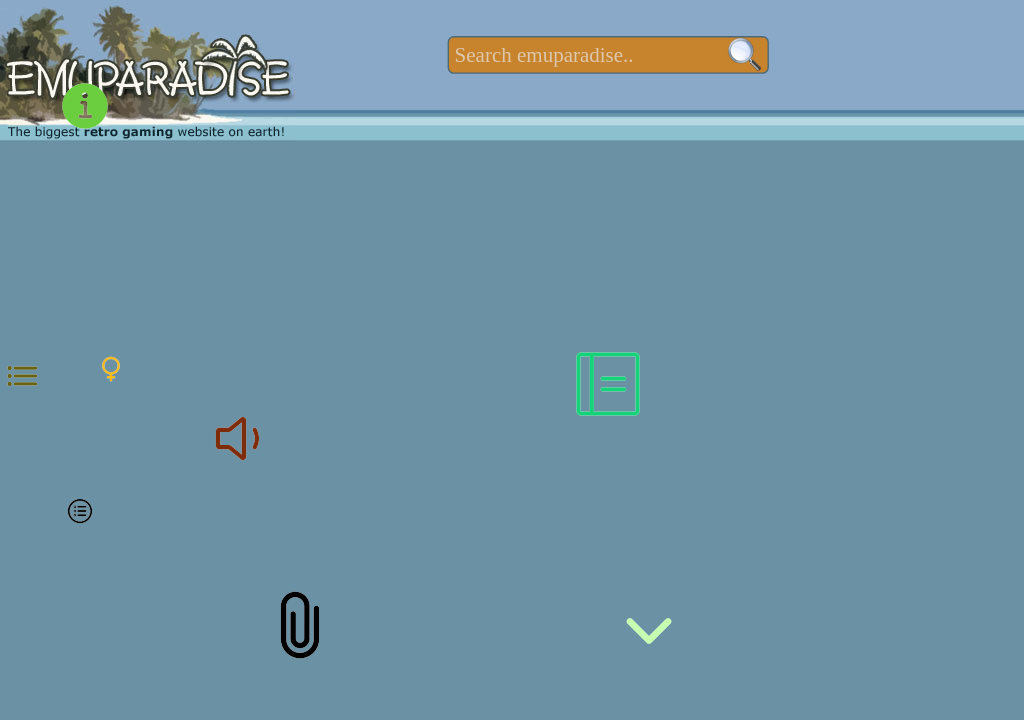 This screenshot has width=1024, height=720. Describe the element at coordinates (22, 376) in the screenshot. I see `view items in a list format` at that location.